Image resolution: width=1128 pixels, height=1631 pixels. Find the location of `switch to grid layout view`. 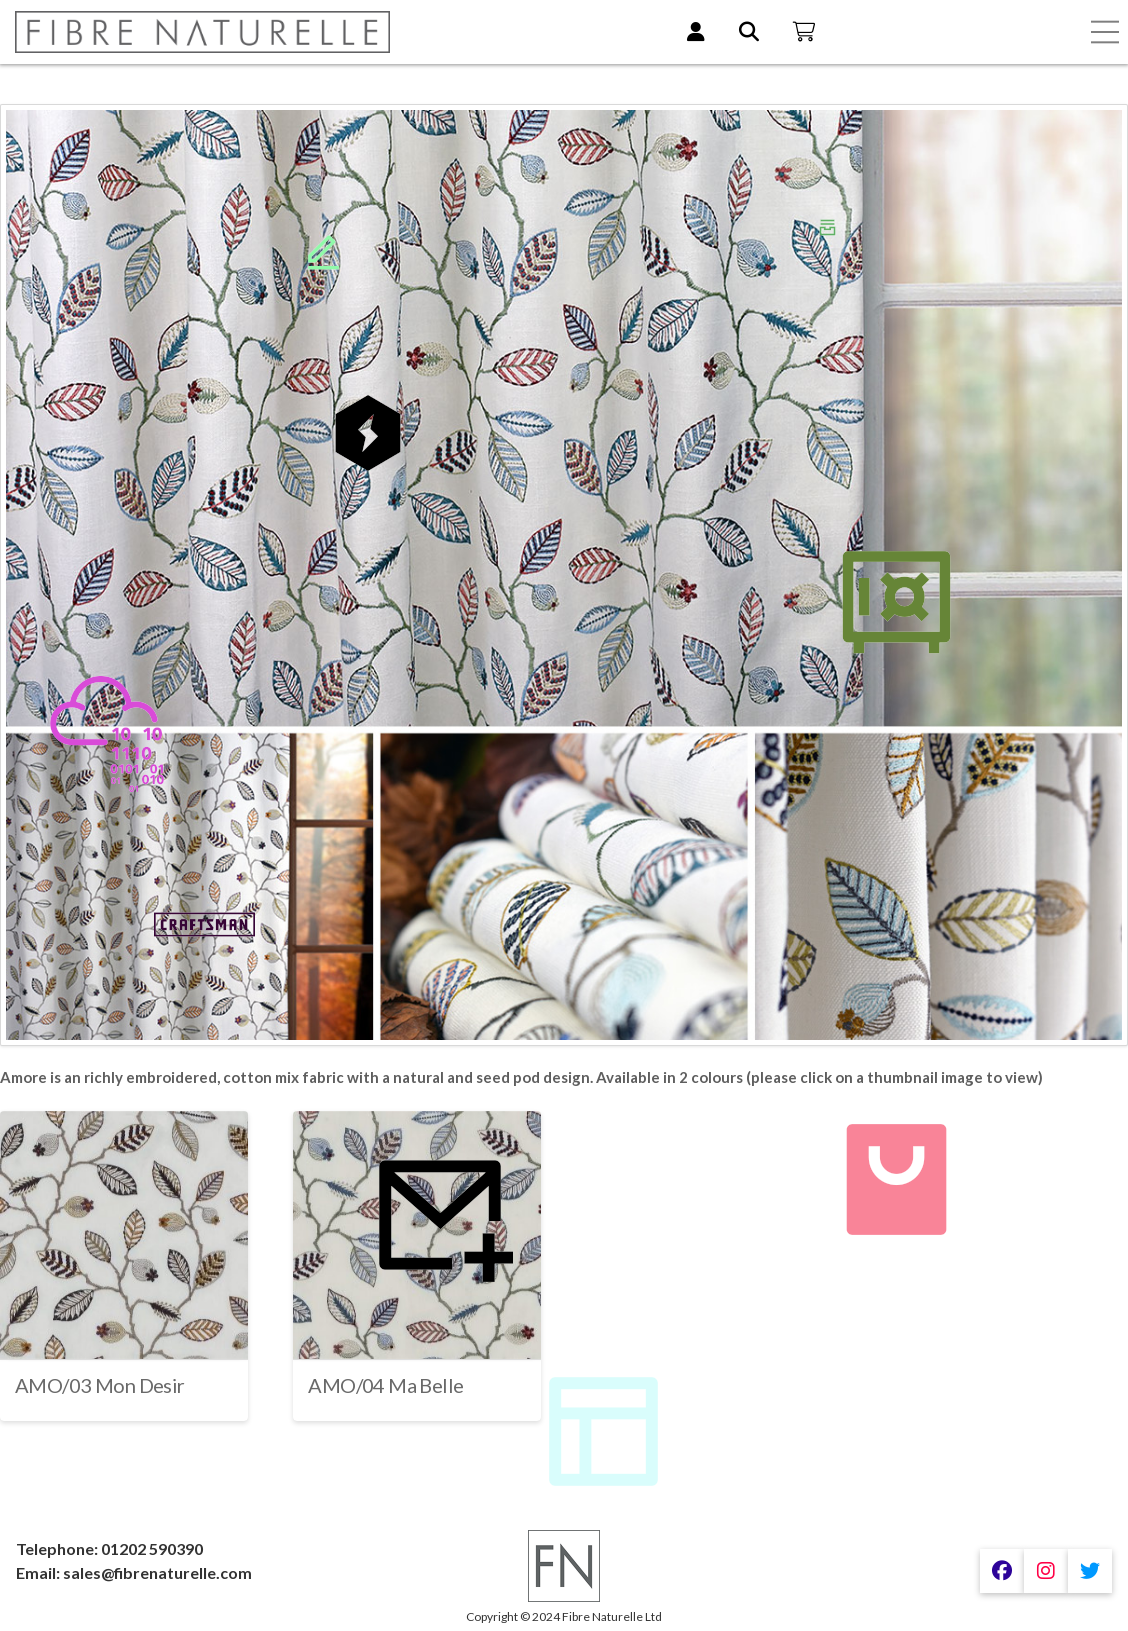

switch to grid layout view is located at coordinates (603, 1431).